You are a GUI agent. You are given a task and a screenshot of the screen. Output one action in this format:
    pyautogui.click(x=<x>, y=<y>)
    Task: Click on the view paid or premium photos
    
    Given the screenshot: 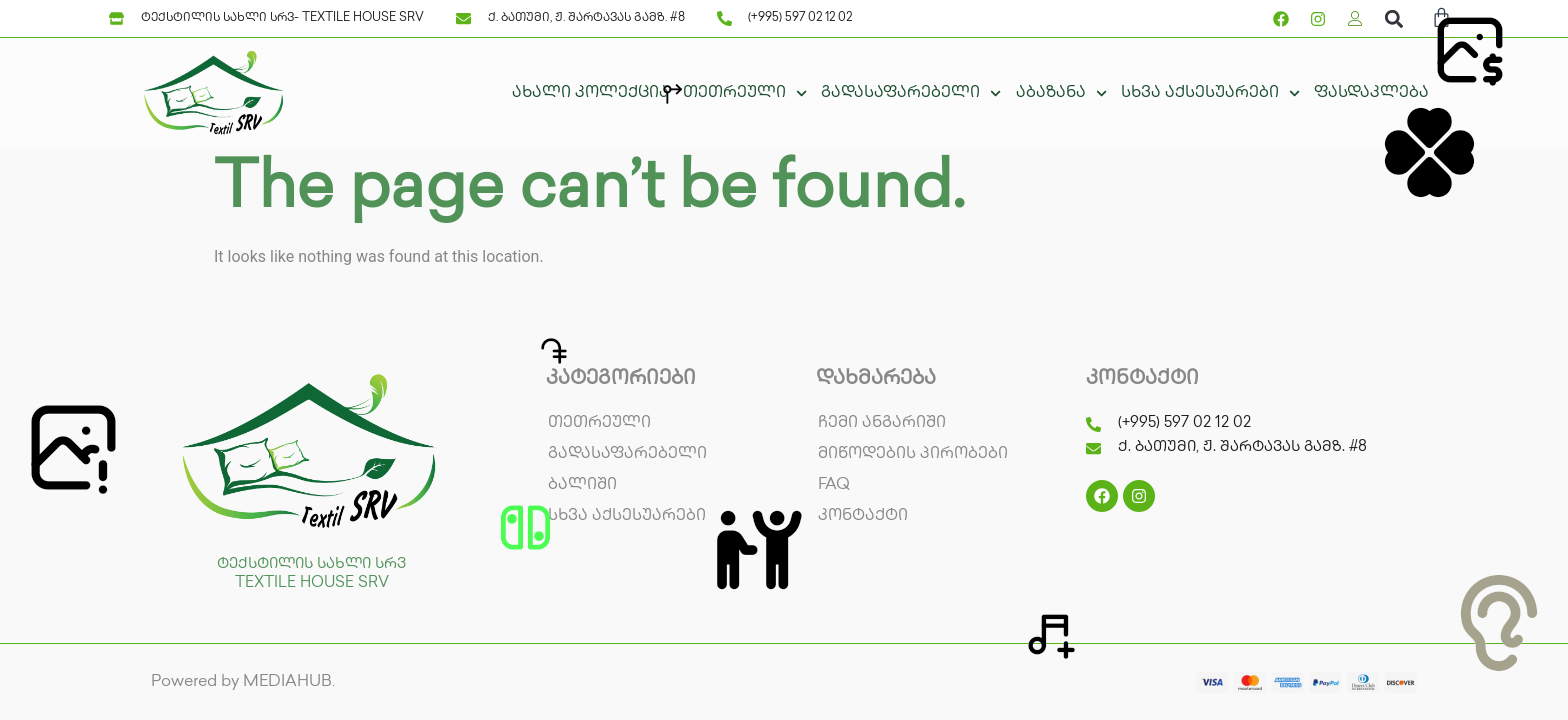 What is the action you would take?
    pyautogui.click(x=1470, y=50)
    